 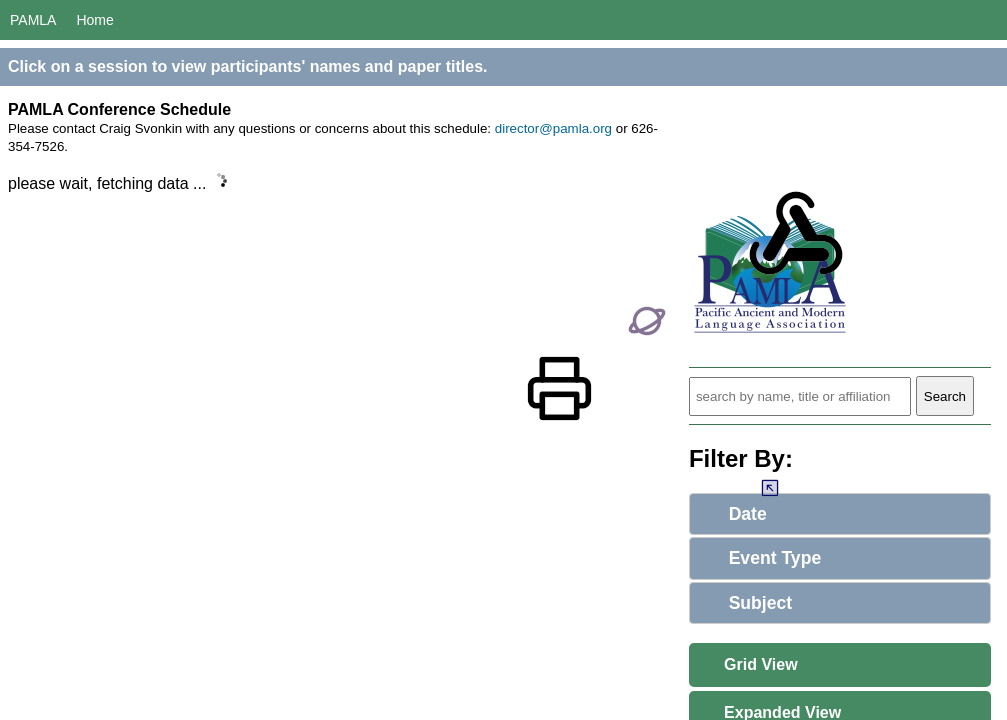 What do you see at coordinates (770, 488) in the screenshot?
I see `navigate to the top-left or home position` at bounding box center [770, 488].